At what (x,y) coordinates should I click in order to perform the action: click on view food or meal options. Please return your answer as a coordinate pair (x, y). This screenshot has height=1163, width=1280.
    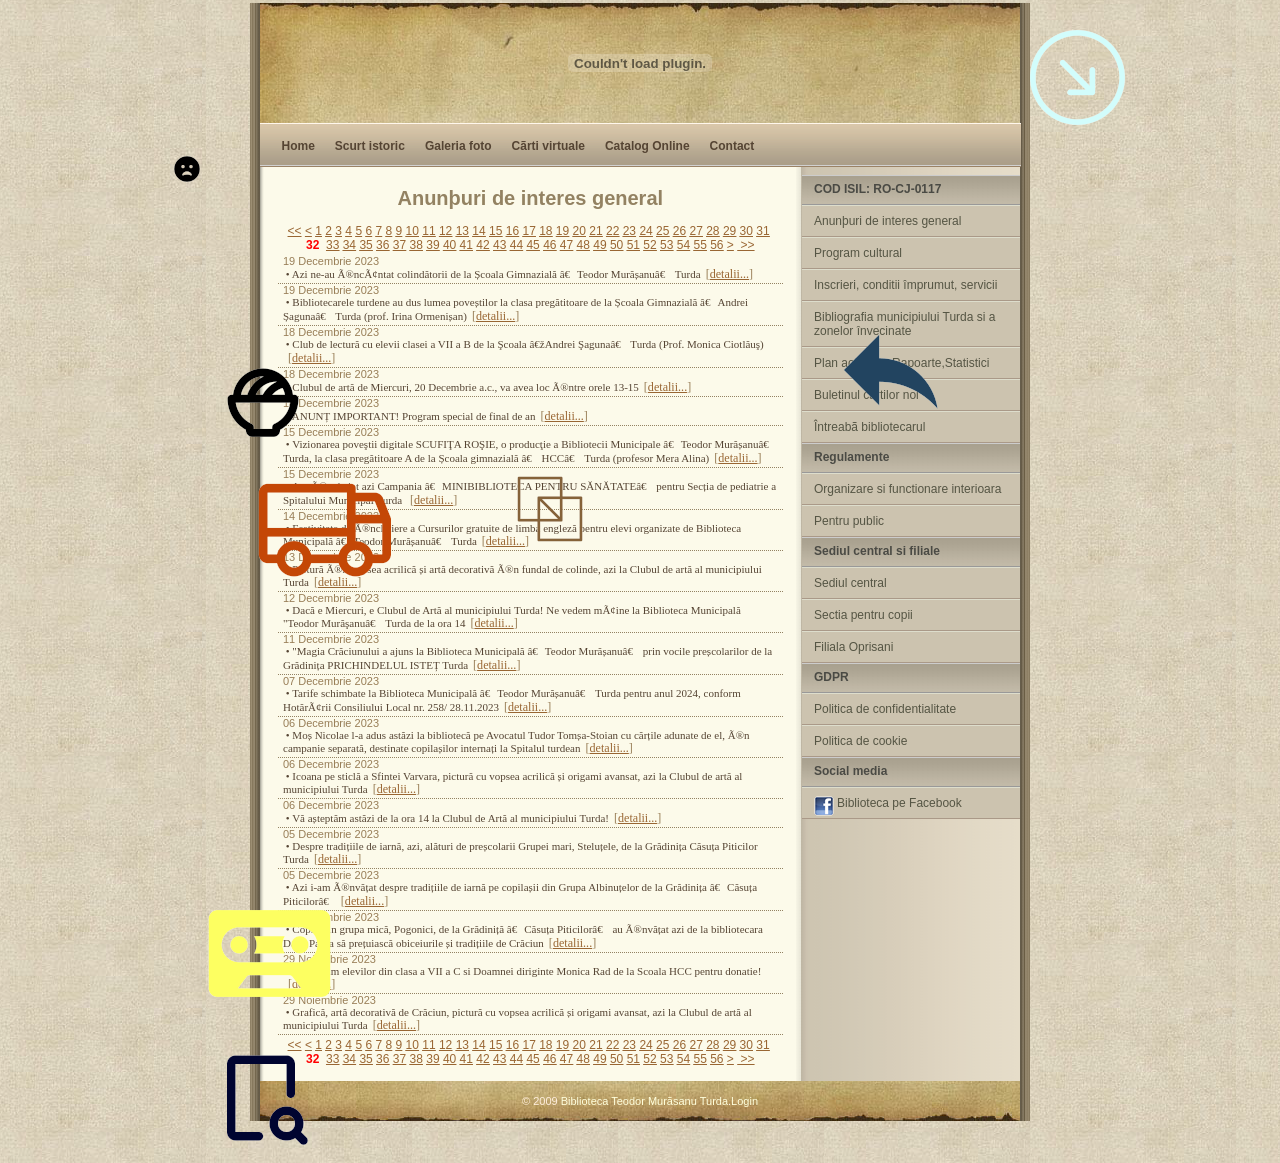
    Looking at the image, I should click on (263, 404).